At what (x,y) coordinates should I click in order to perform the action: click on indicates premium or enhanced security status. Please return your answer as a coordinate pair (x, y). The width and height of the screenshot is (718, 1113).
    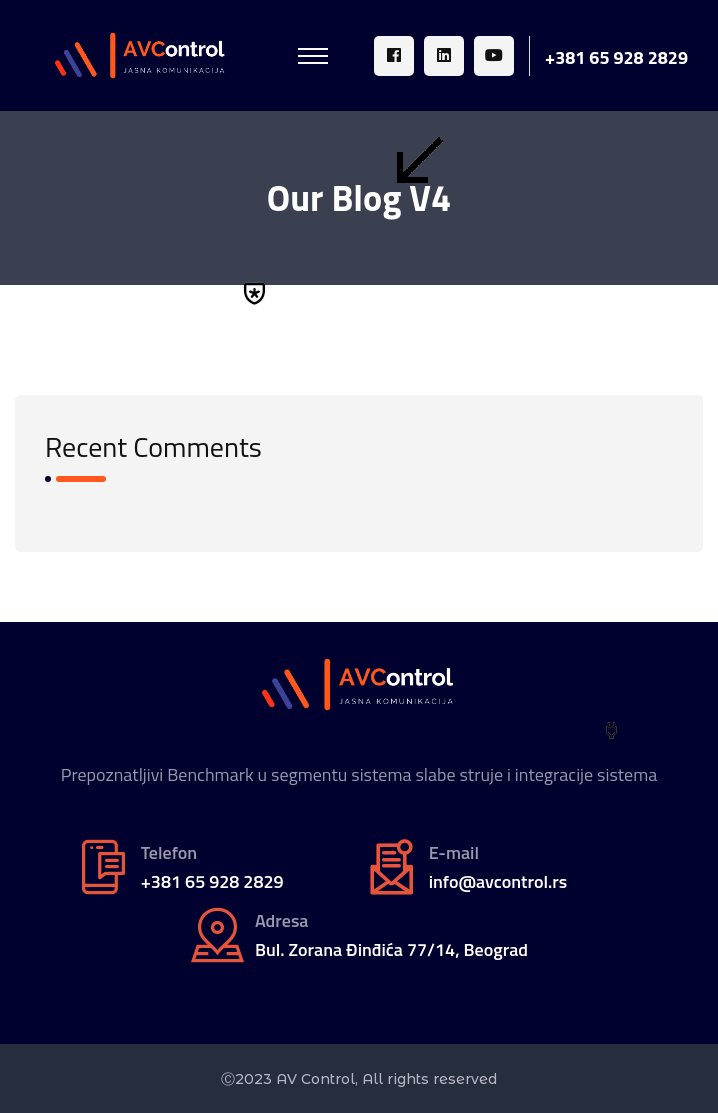
    Looking at the image, I should click on (254, 292).